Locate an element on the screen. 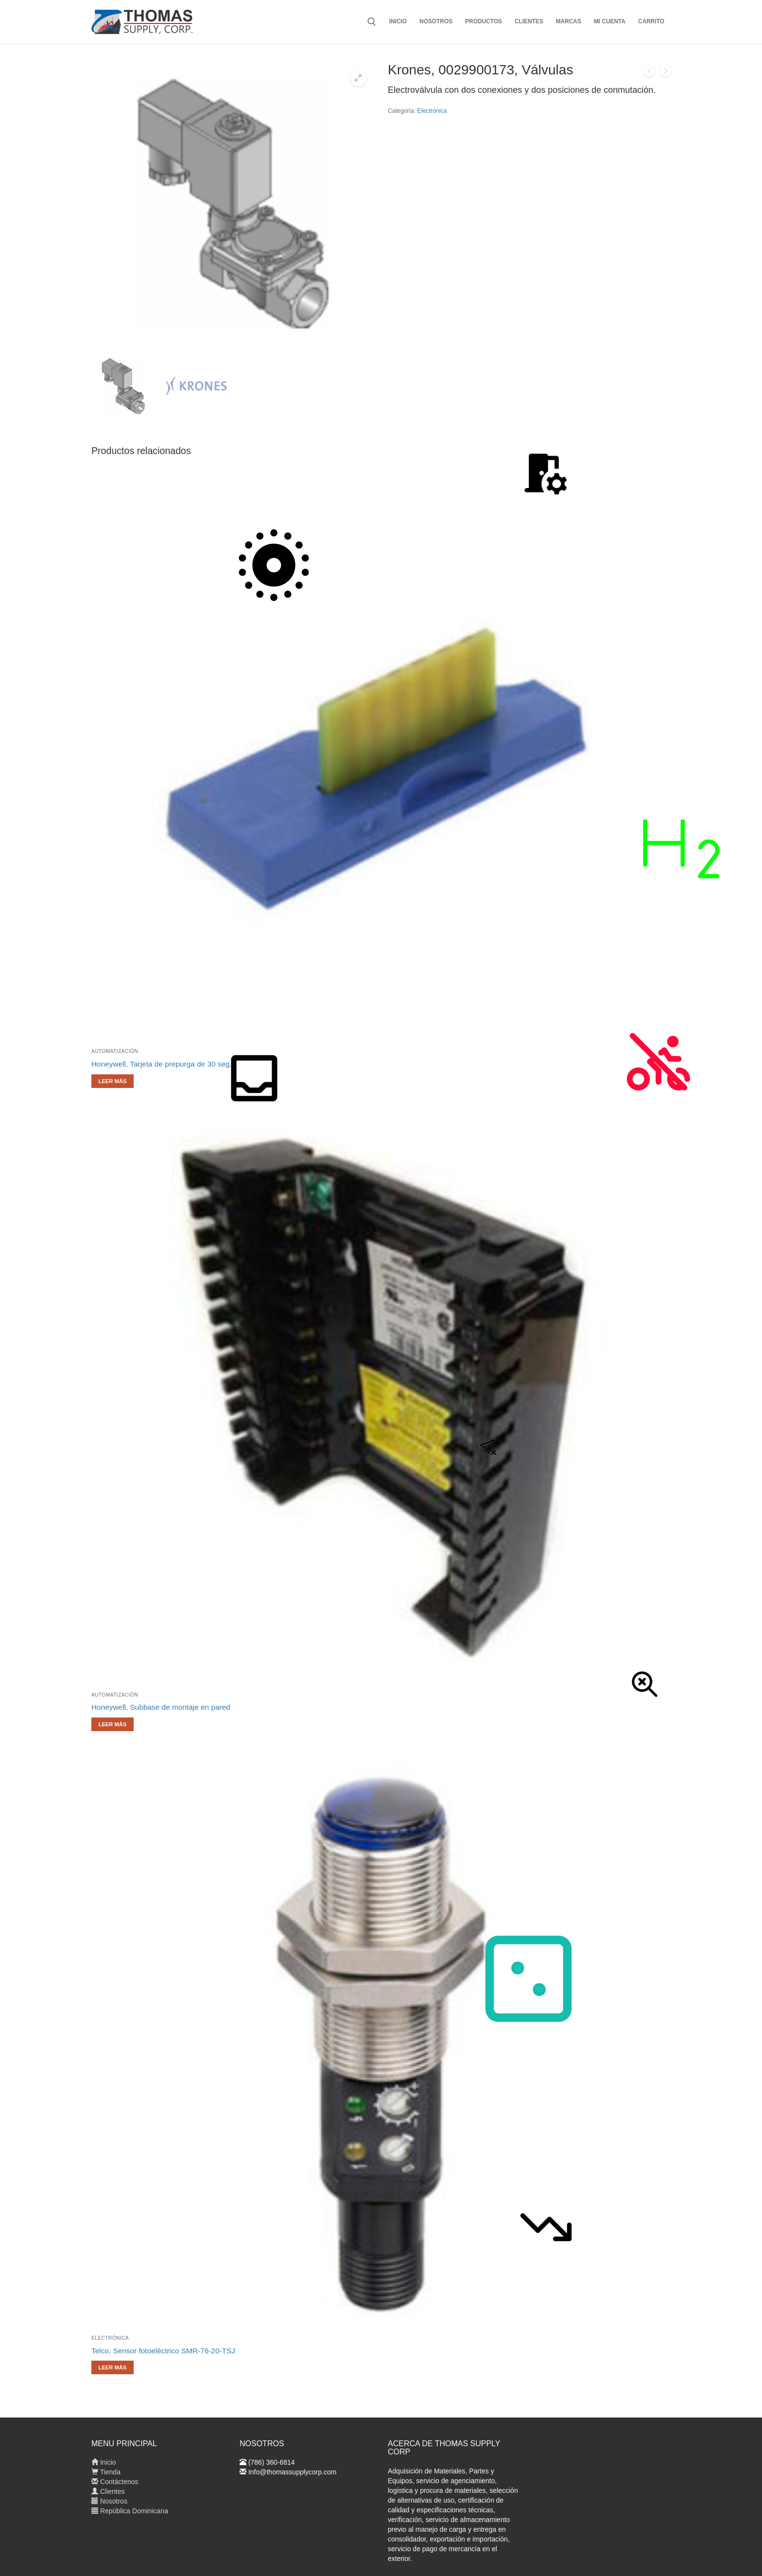  cancel or exit search mode is located at coordinates (644, 1684).